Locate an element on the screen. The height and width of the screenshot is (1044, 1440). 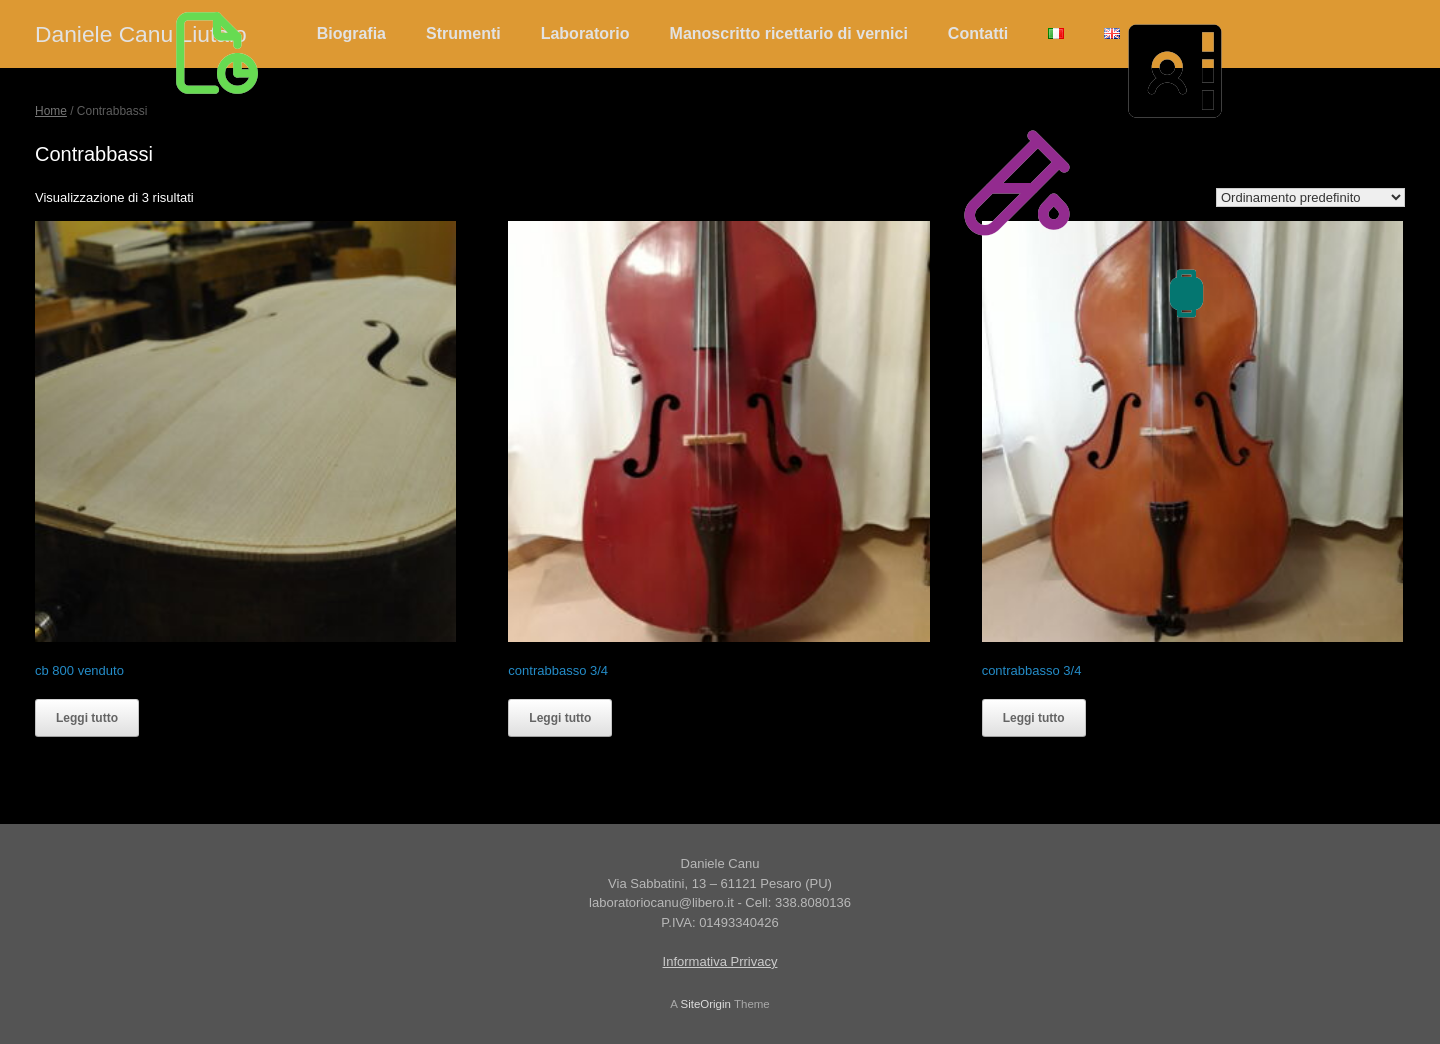
access smartwatch settings is located at coordinates (1186, 293).